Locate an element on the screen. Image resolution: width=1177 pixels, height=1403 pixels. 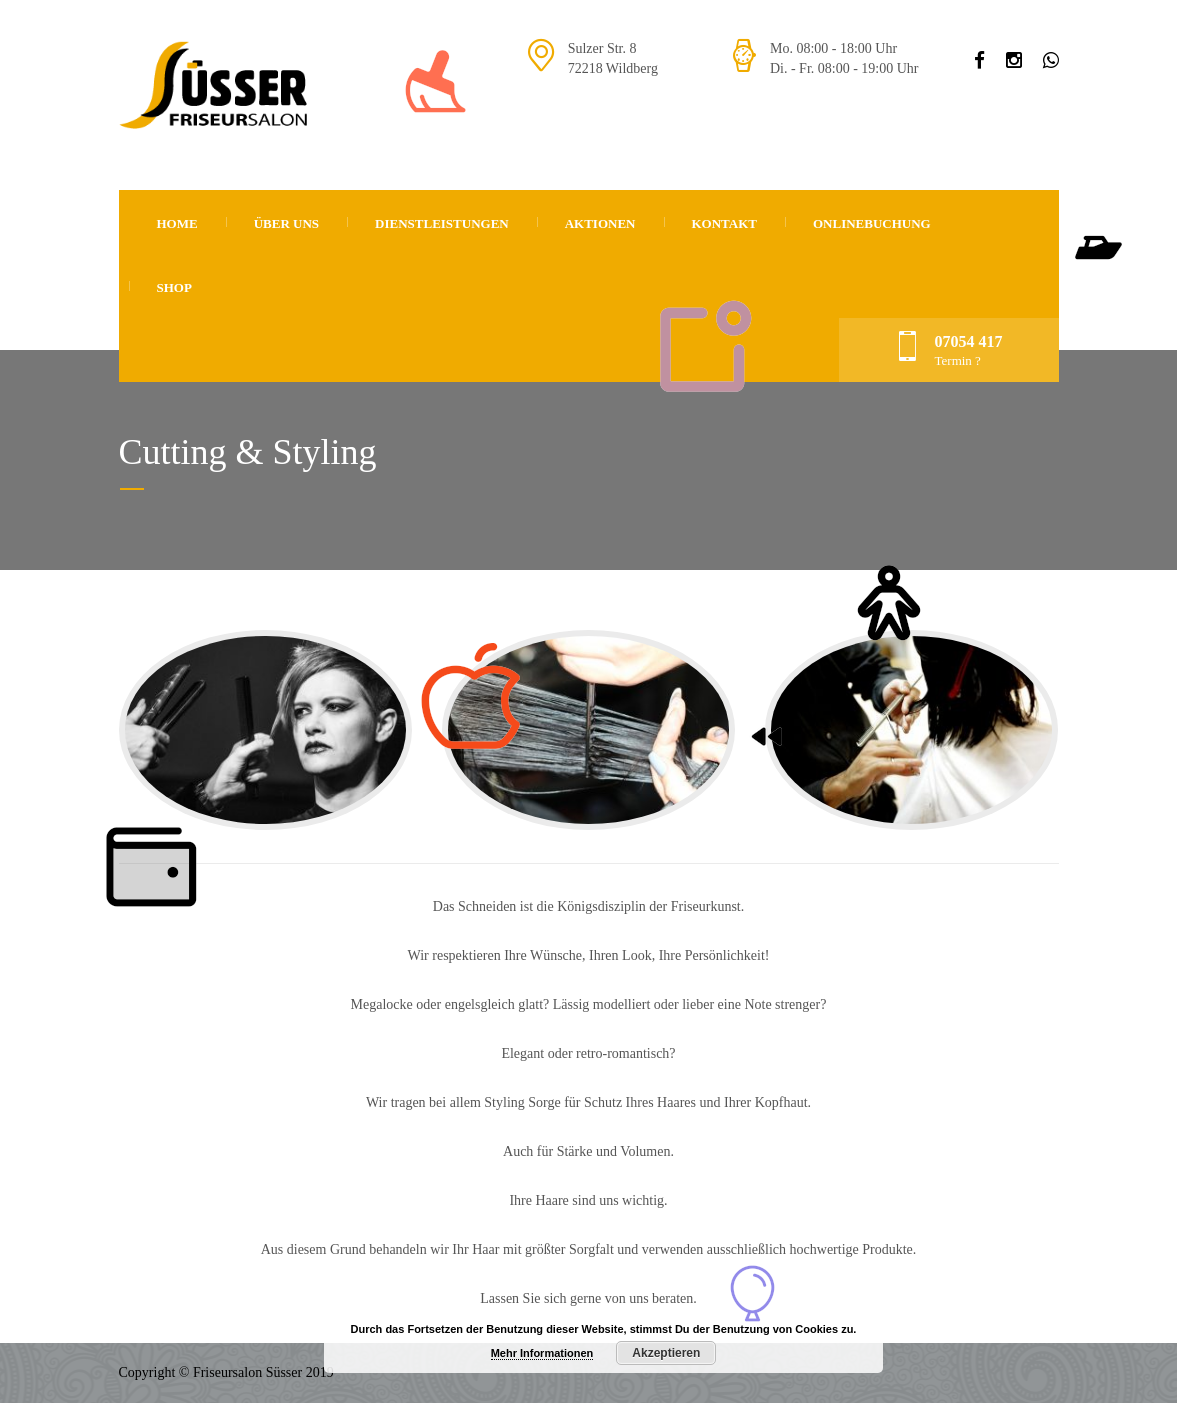
rewind media content quickly is located at coordinates (767, 736).